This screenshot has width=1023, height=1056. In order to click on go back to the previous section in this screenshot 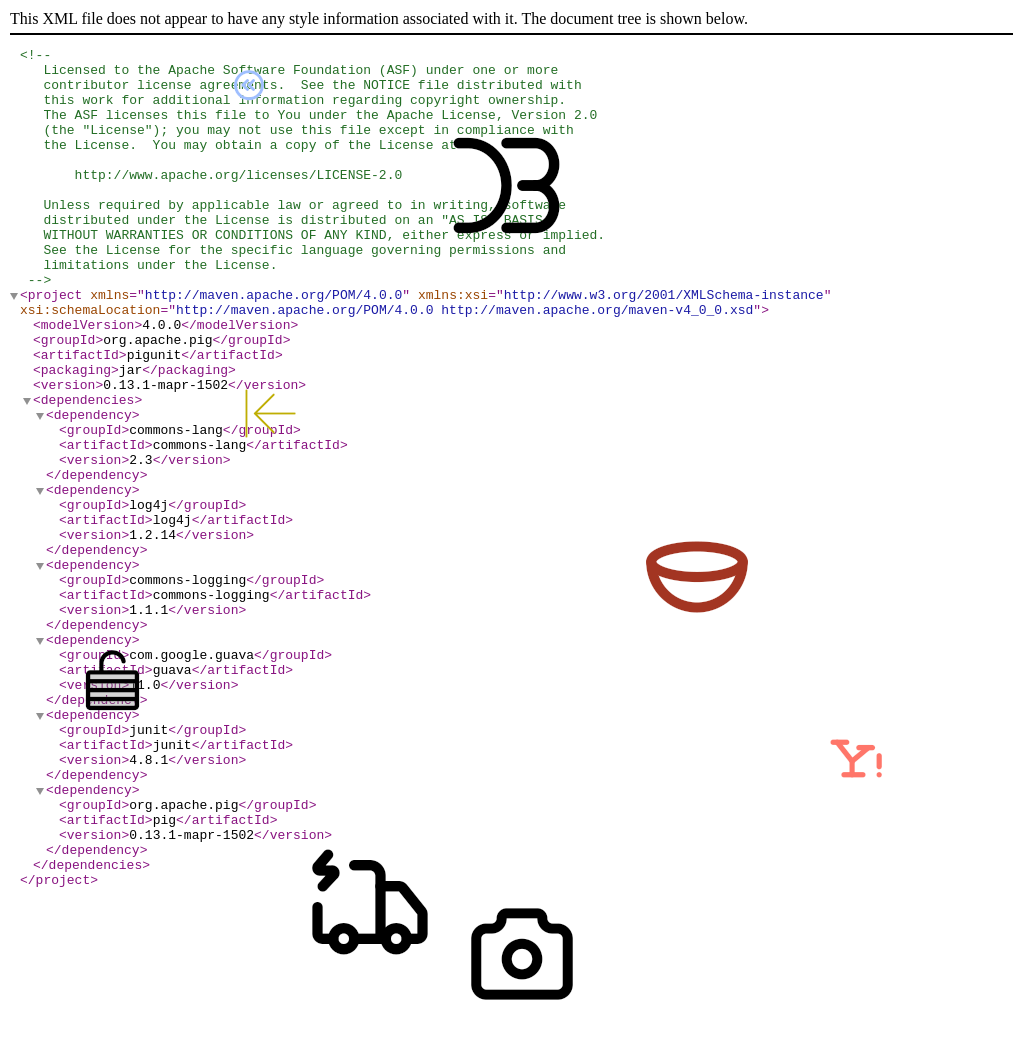, I will do `click(249, 85)`.